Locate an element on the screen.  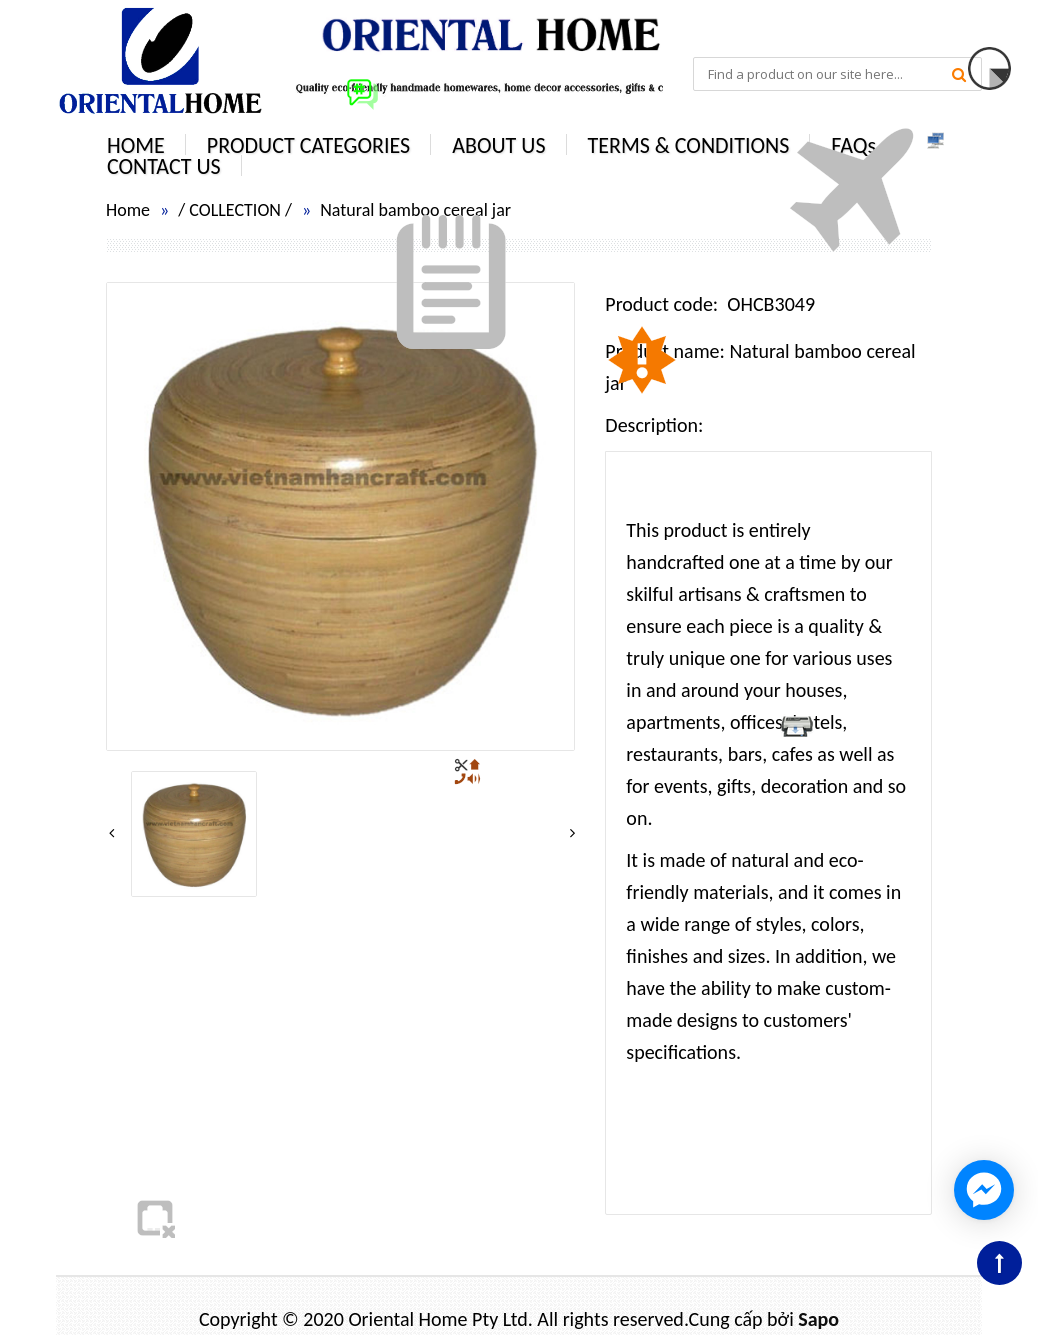
indicates a document is currently printing is located at coordinates (797, 726).